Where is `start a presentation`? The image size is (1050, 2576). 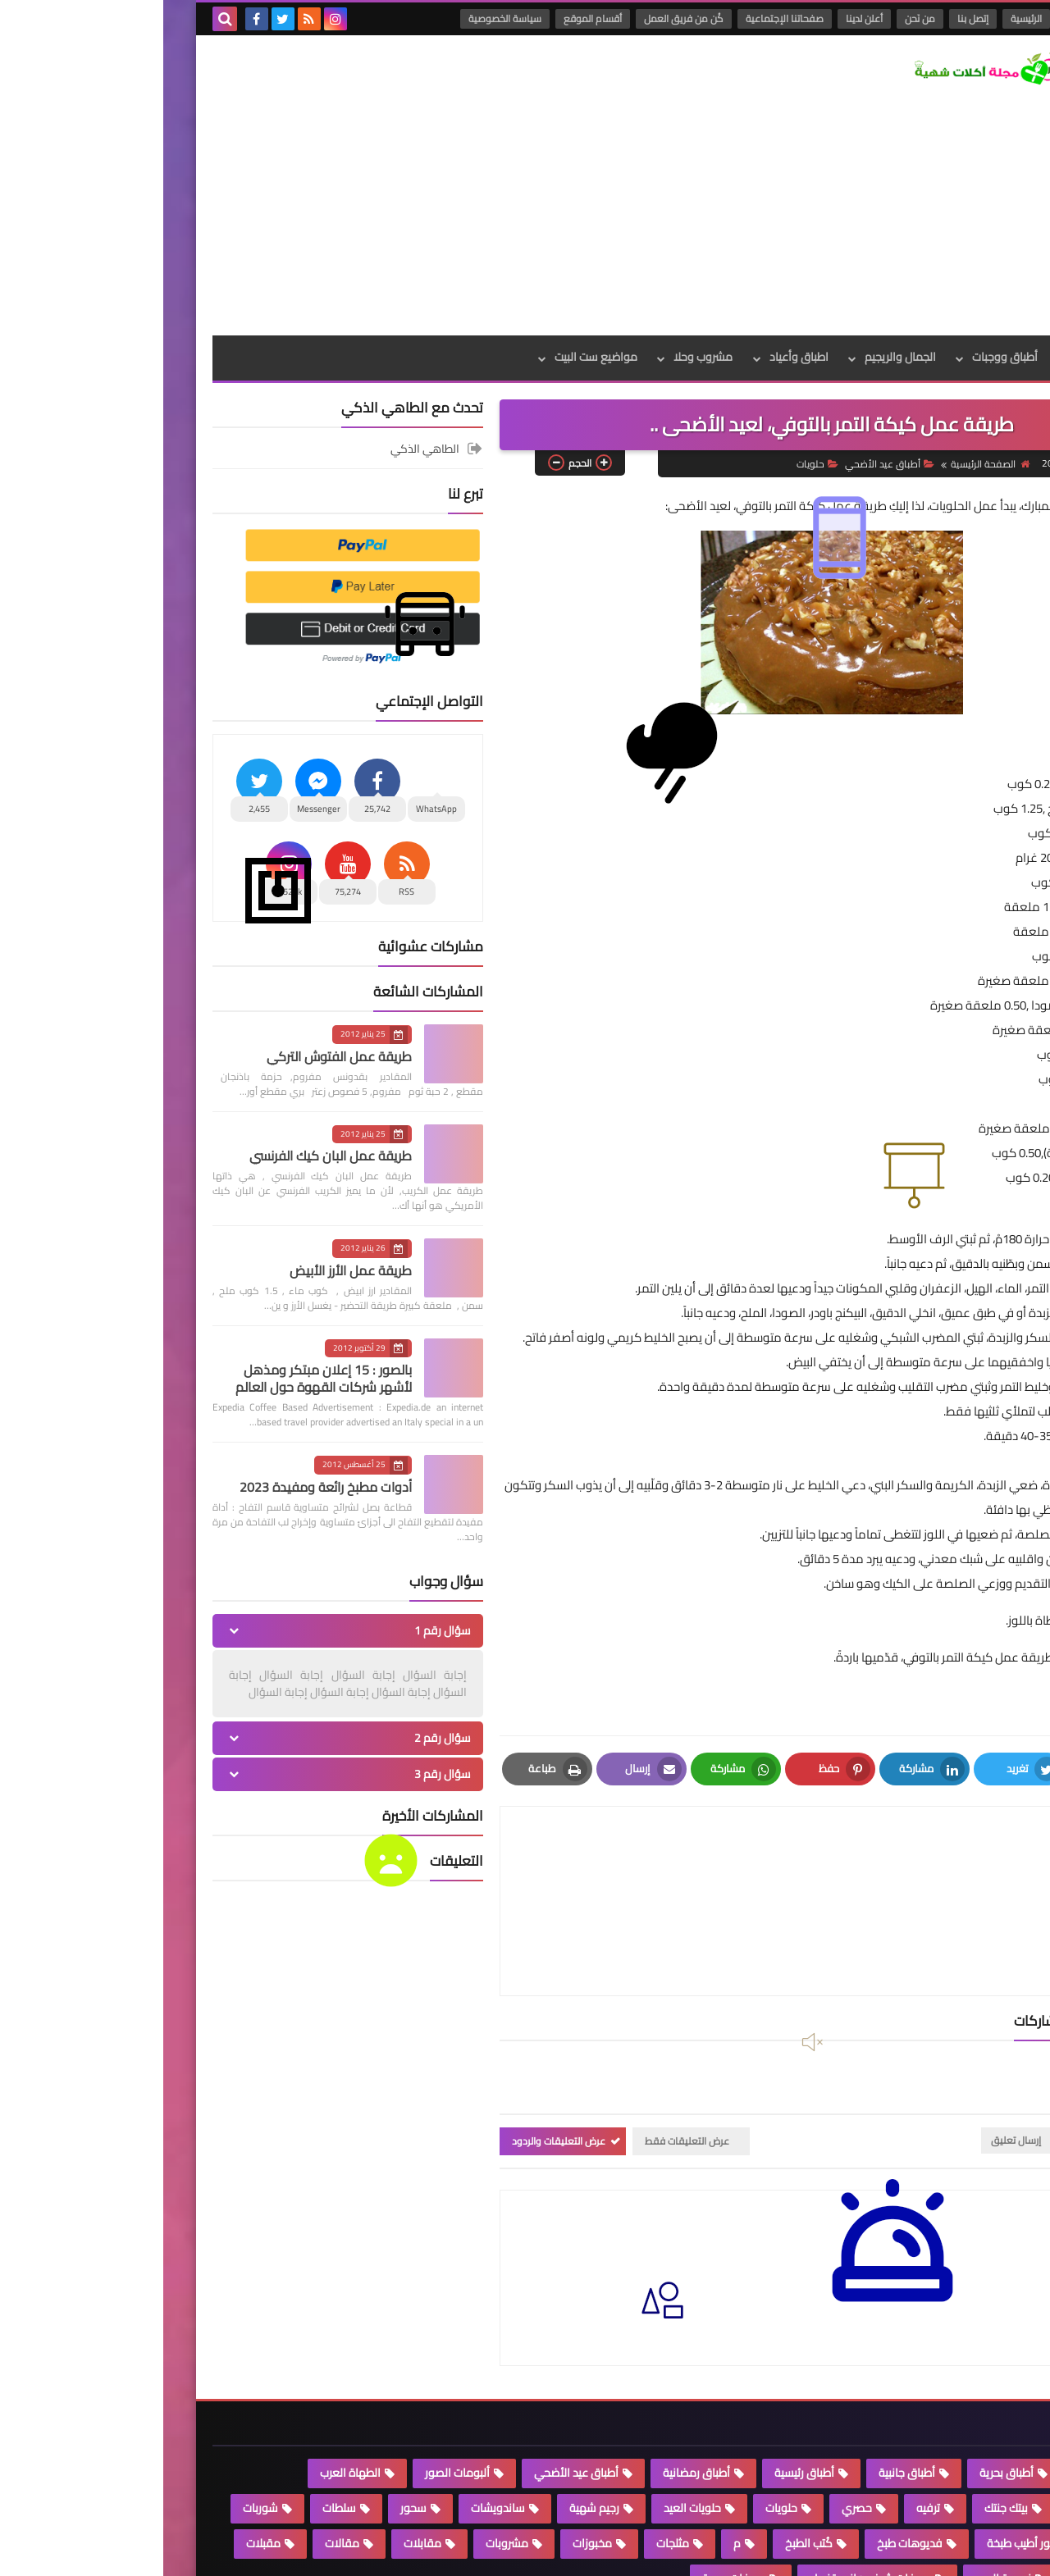
start a presentation is located at coordinates (914, 1170).